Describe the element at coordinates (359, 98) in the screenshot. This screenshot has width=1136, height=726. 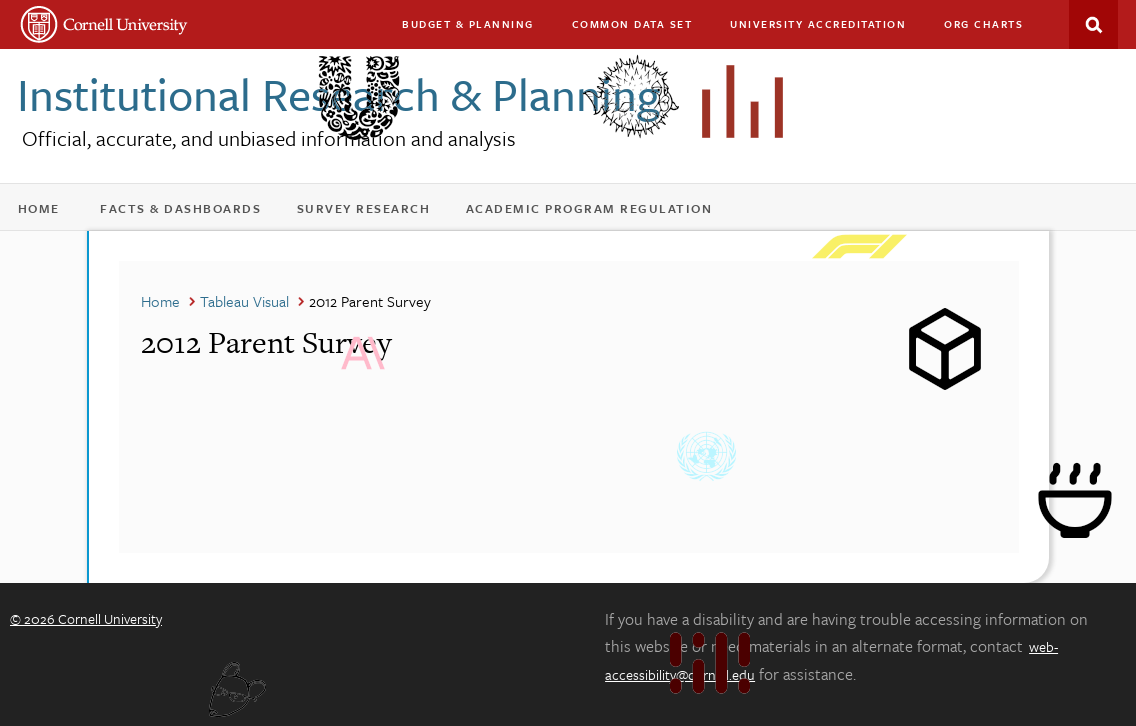
I see `unilever brand logo` at that location.